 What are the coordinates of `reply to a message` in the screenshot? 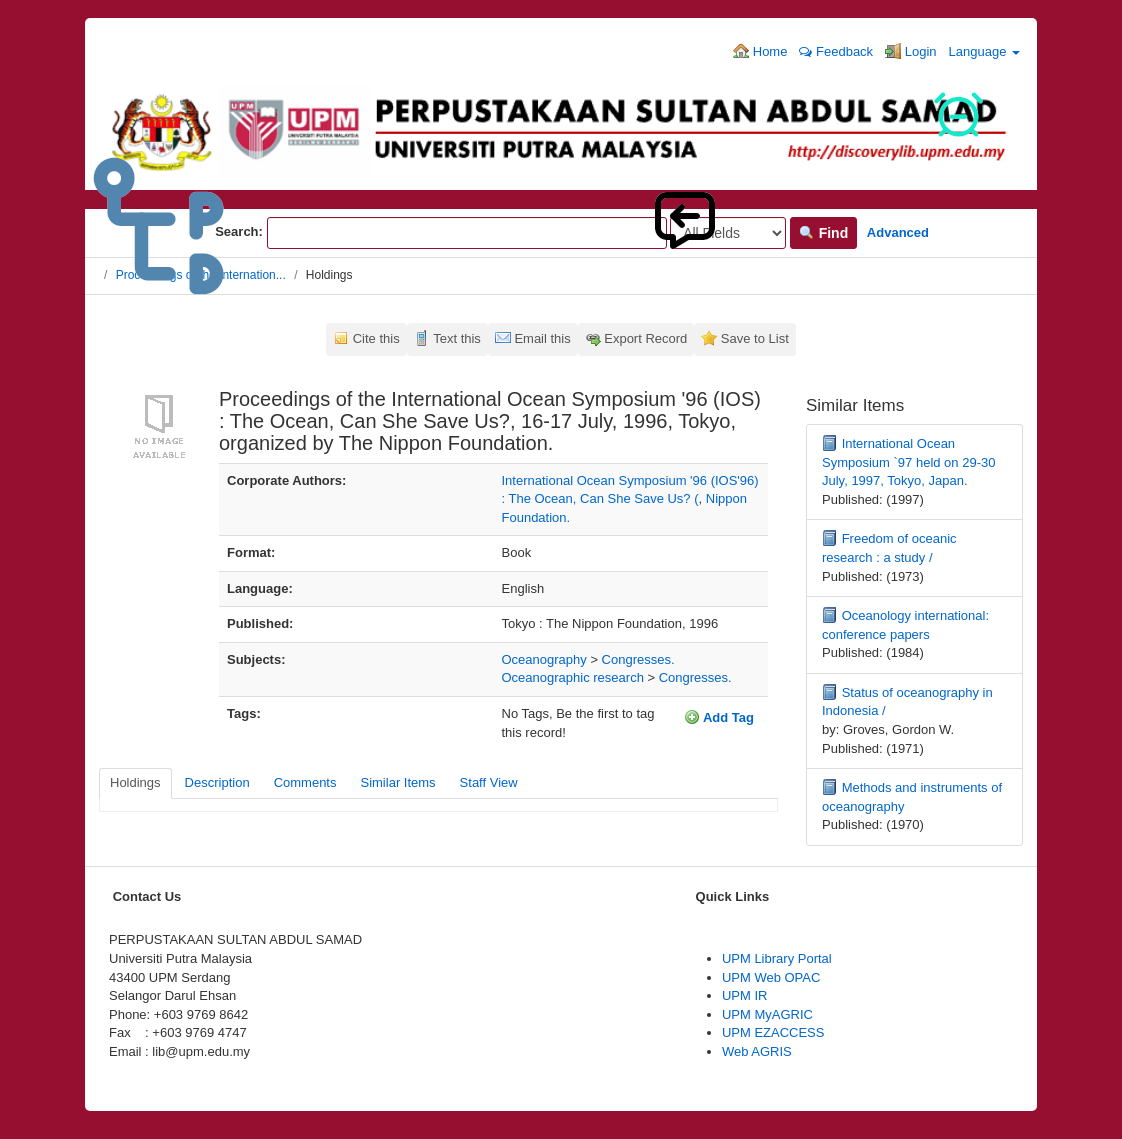 It's located at (685, 219).